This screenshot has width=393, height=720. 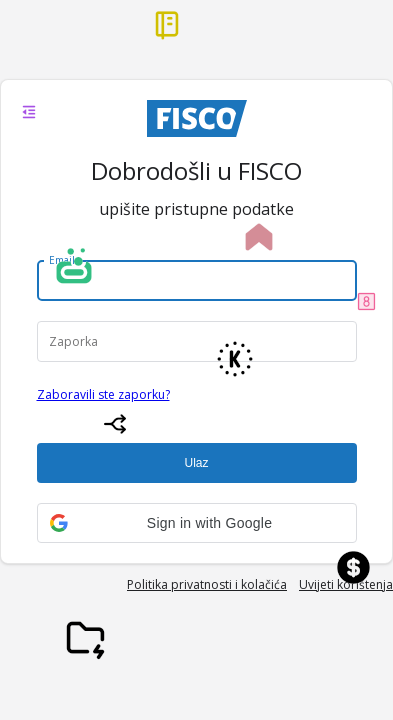 What do you see at coordinates (259, 237) in the screenshot?
I see `upvote or promote content` at bounding box center [259, 237].